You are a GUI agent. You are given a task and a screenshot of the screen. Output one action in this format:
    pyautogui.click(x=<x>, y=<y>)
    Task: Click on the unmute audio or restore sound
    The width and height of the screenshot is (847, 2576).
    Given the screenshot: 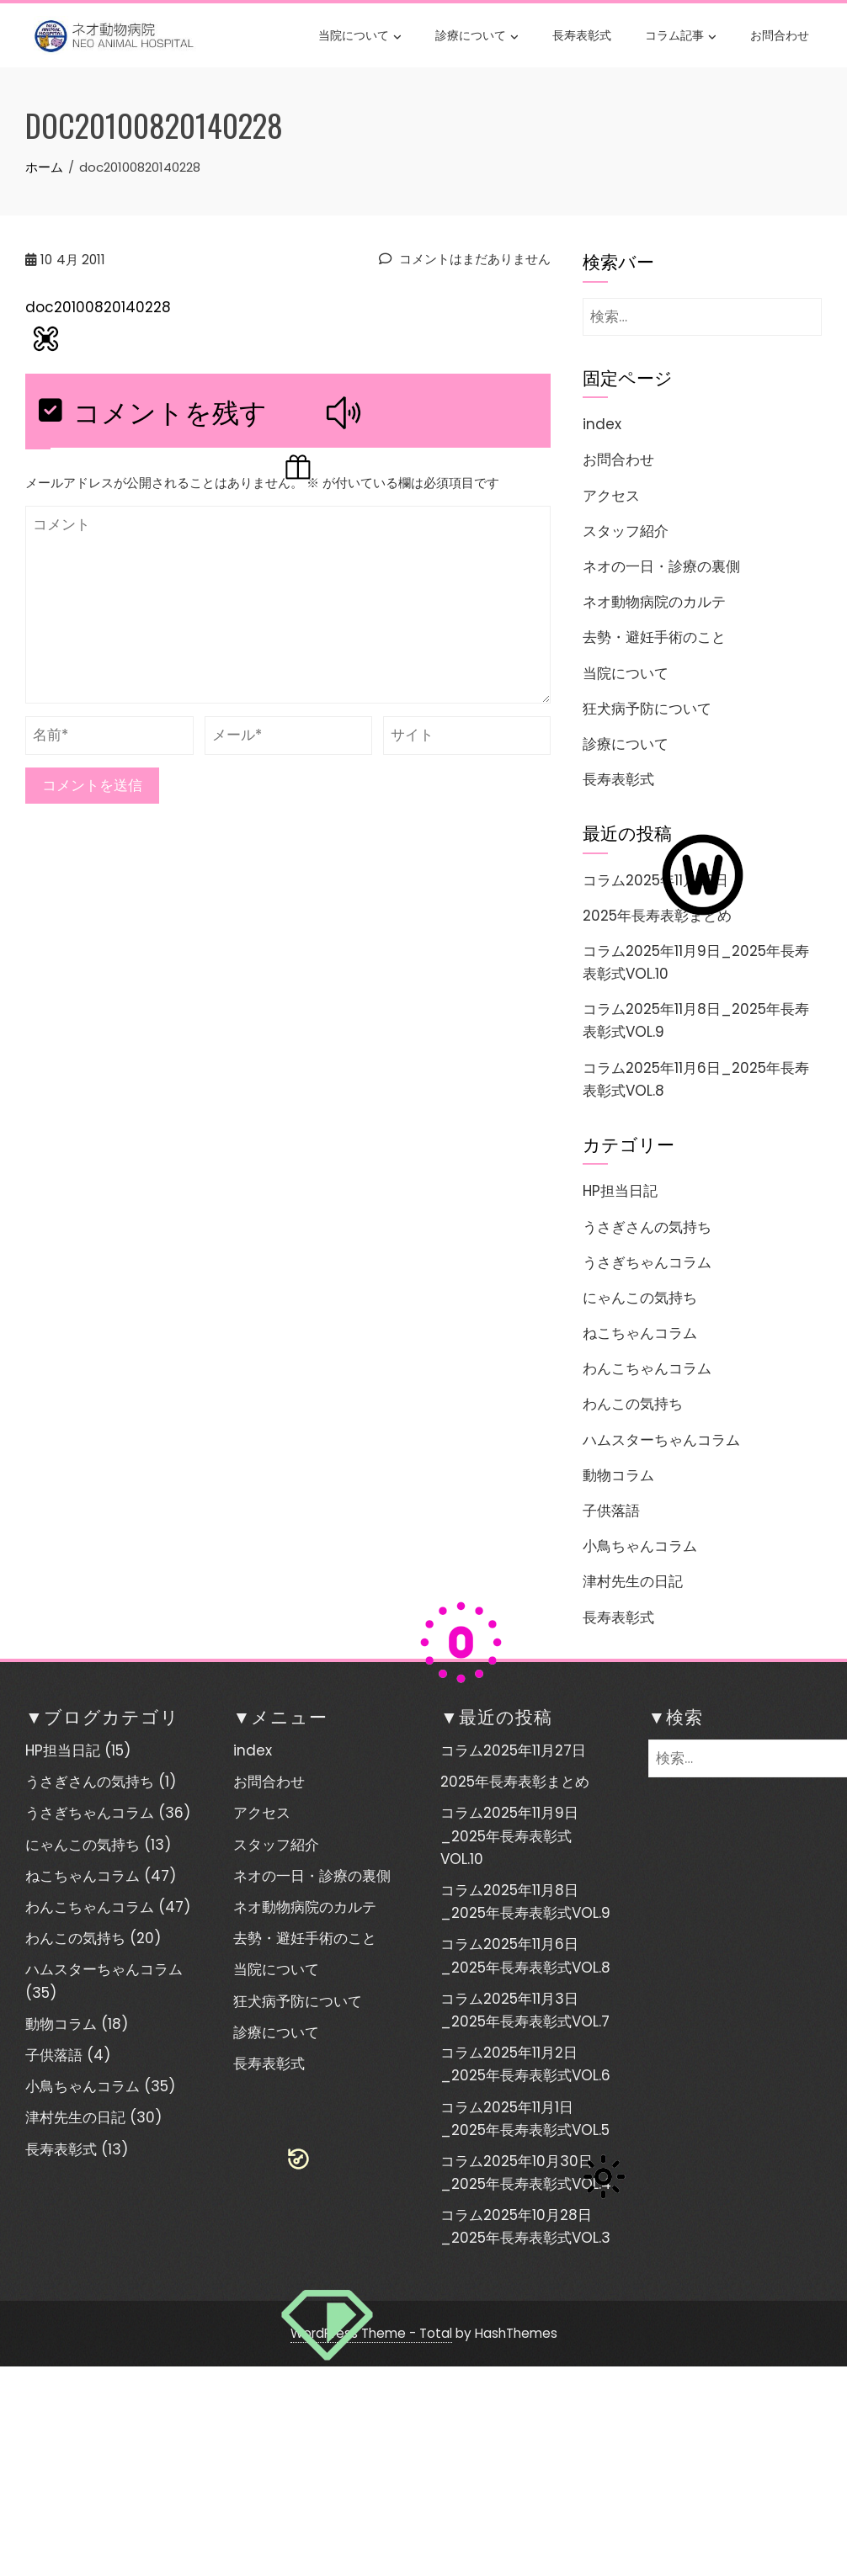 What is the action you would take?
    pyautogui.click(x=344, y=413)
    